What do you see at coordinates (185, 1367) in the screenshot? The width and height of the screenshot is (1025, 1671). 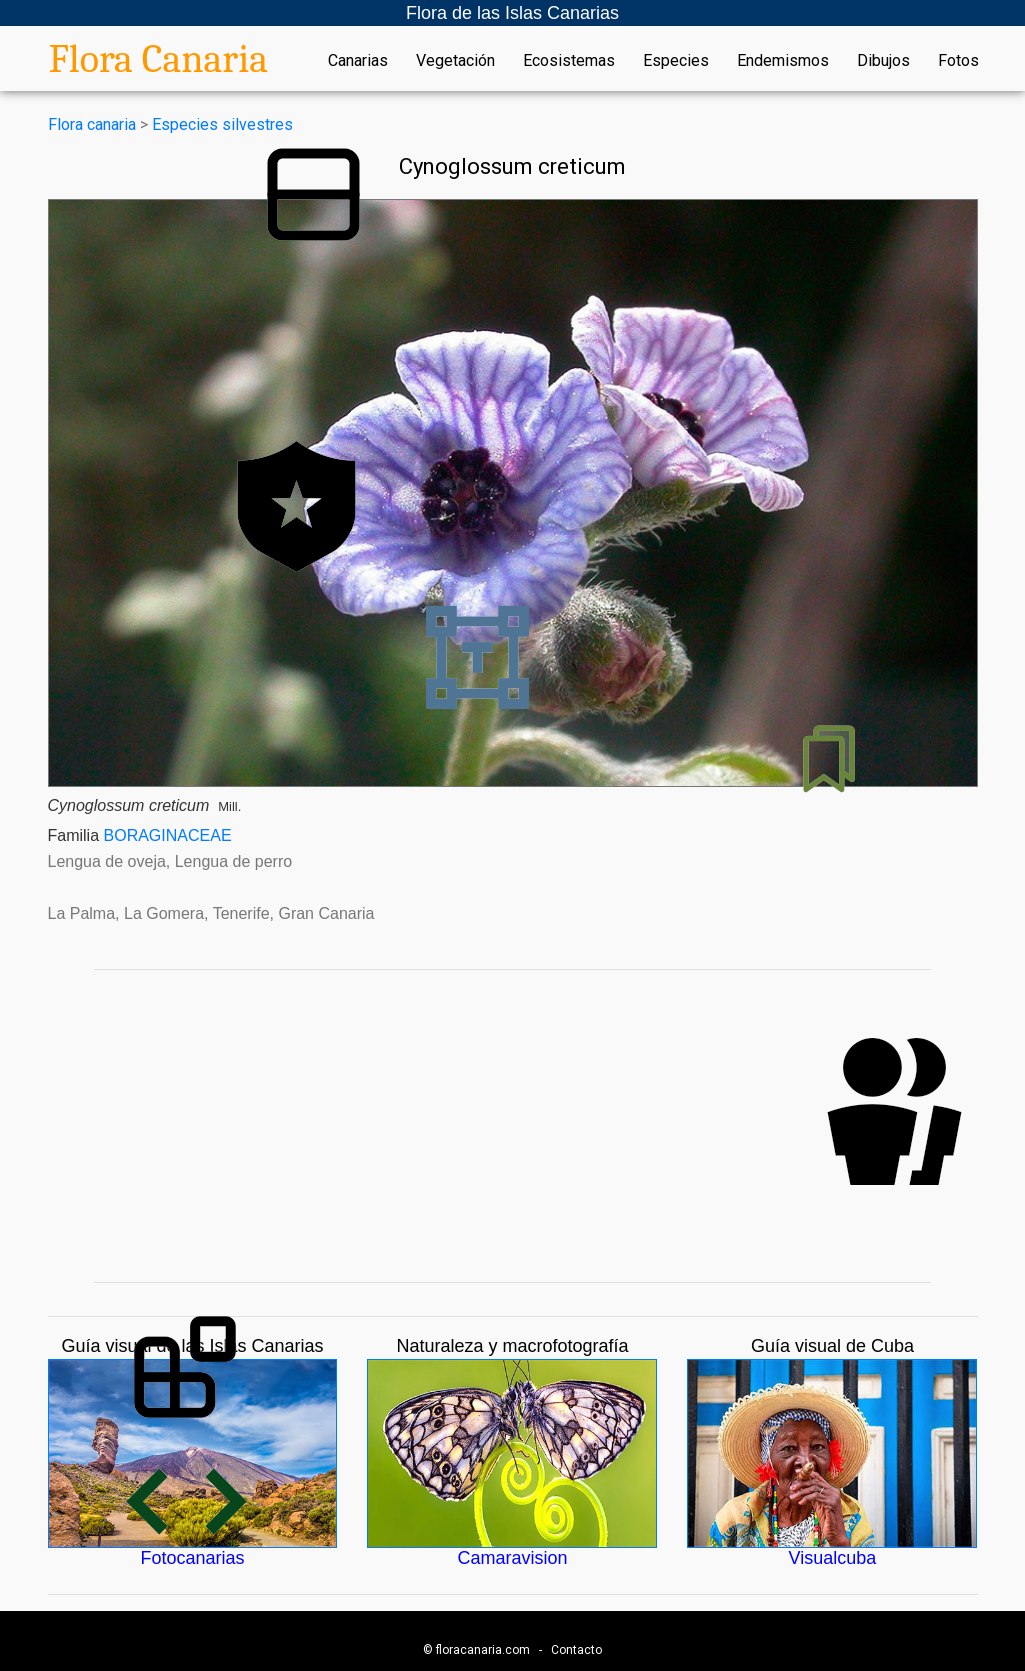 I see `access modular components or building blocks` at bounding box center [185, 1367].